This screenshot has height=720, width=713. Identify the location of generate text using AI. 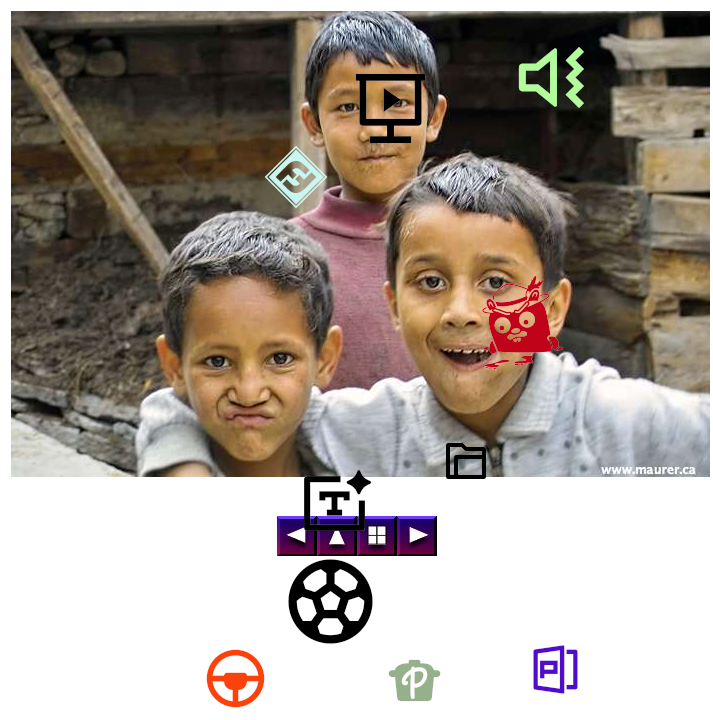
(334, 503).